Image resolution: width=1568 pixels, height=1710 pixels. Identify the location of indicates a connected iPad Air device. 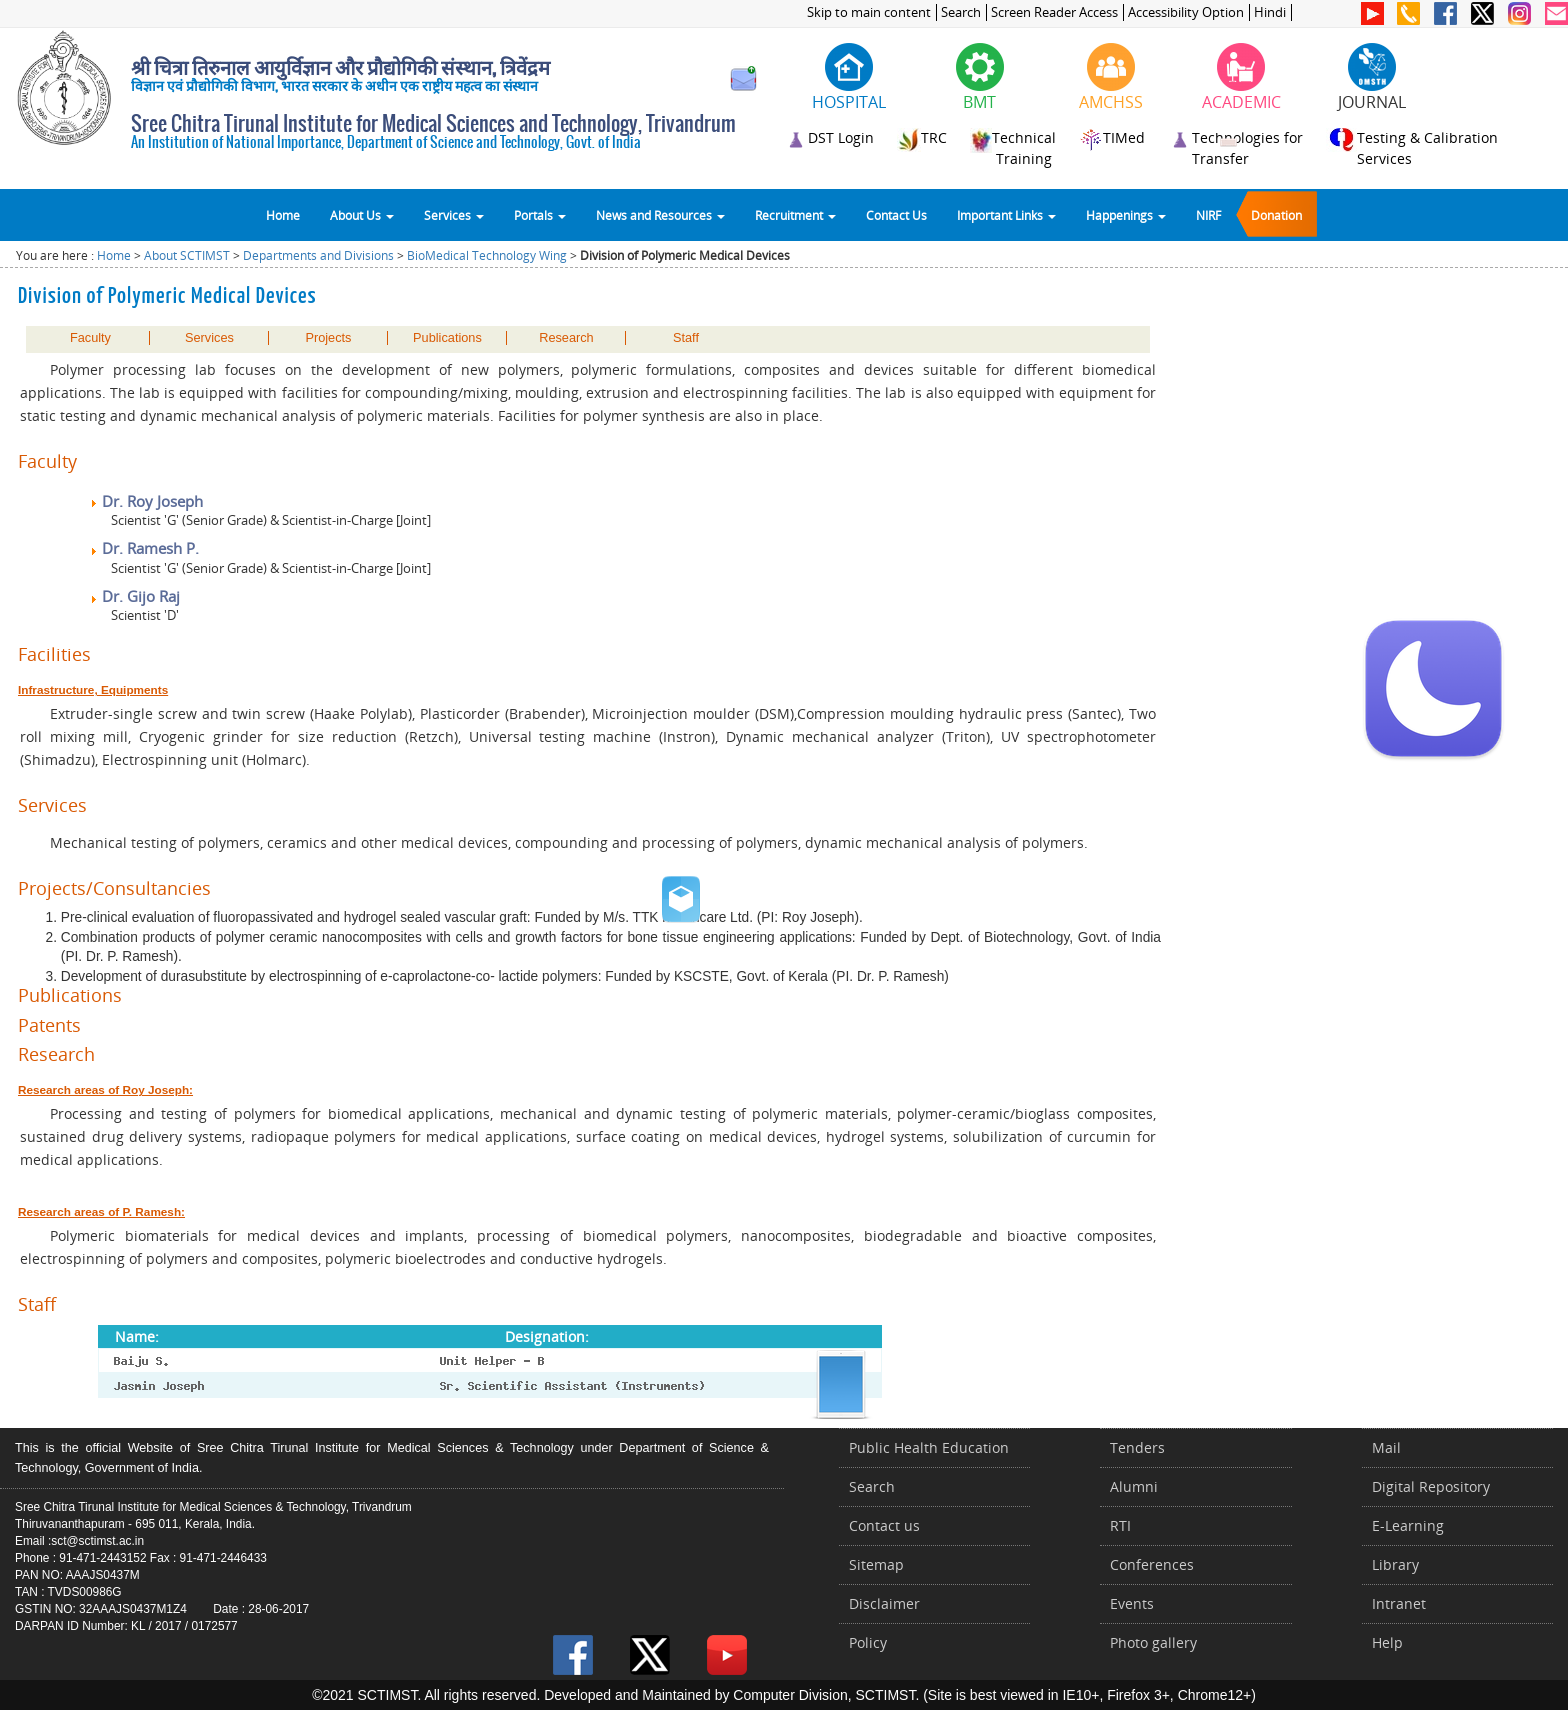
(841, 1384).